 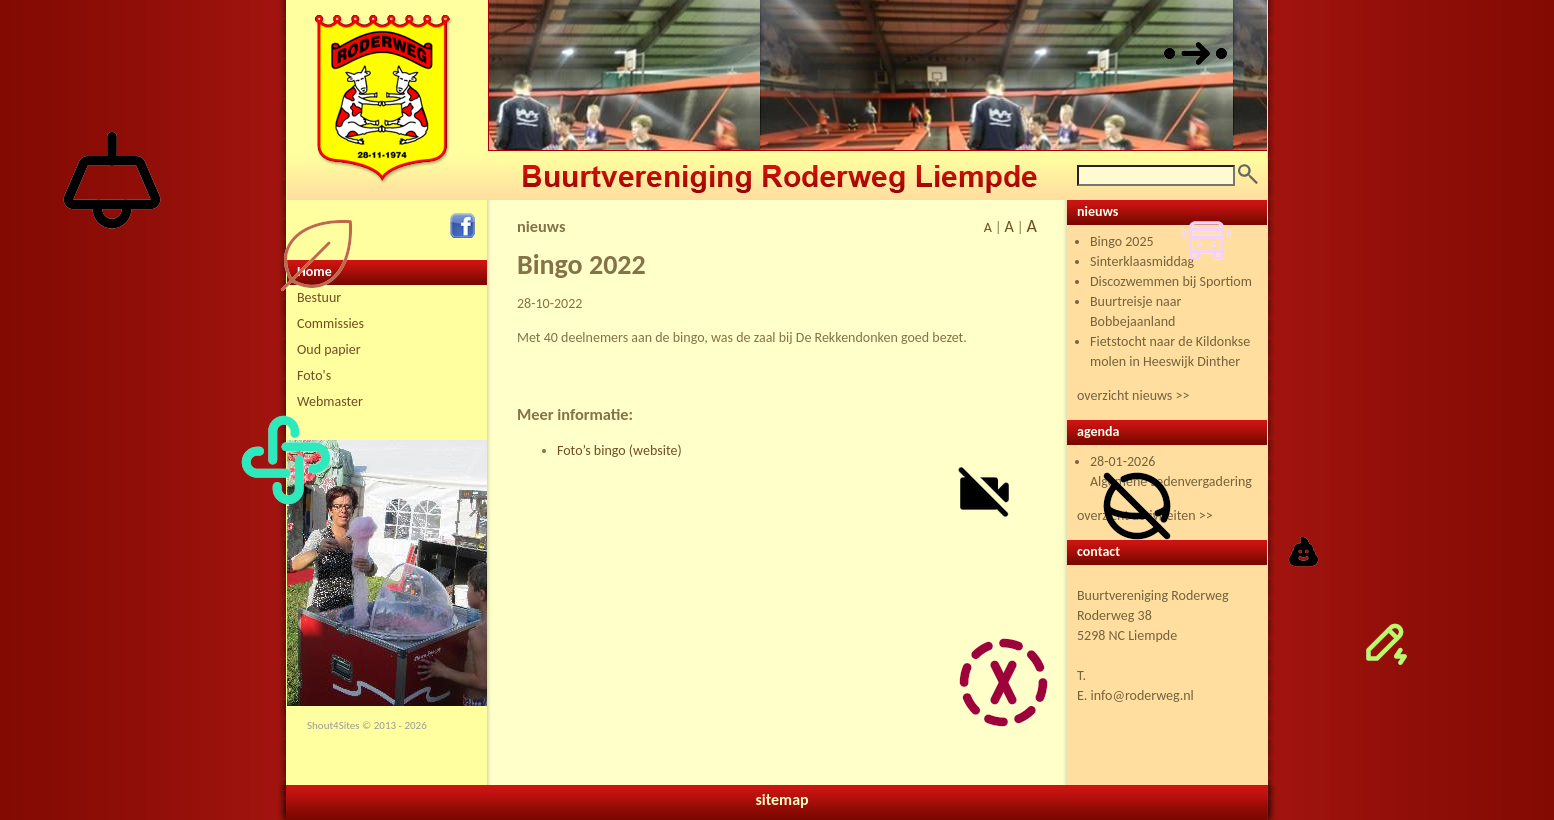 I want to click on cancel or remove a pending action, so click(x=1003, y=682).